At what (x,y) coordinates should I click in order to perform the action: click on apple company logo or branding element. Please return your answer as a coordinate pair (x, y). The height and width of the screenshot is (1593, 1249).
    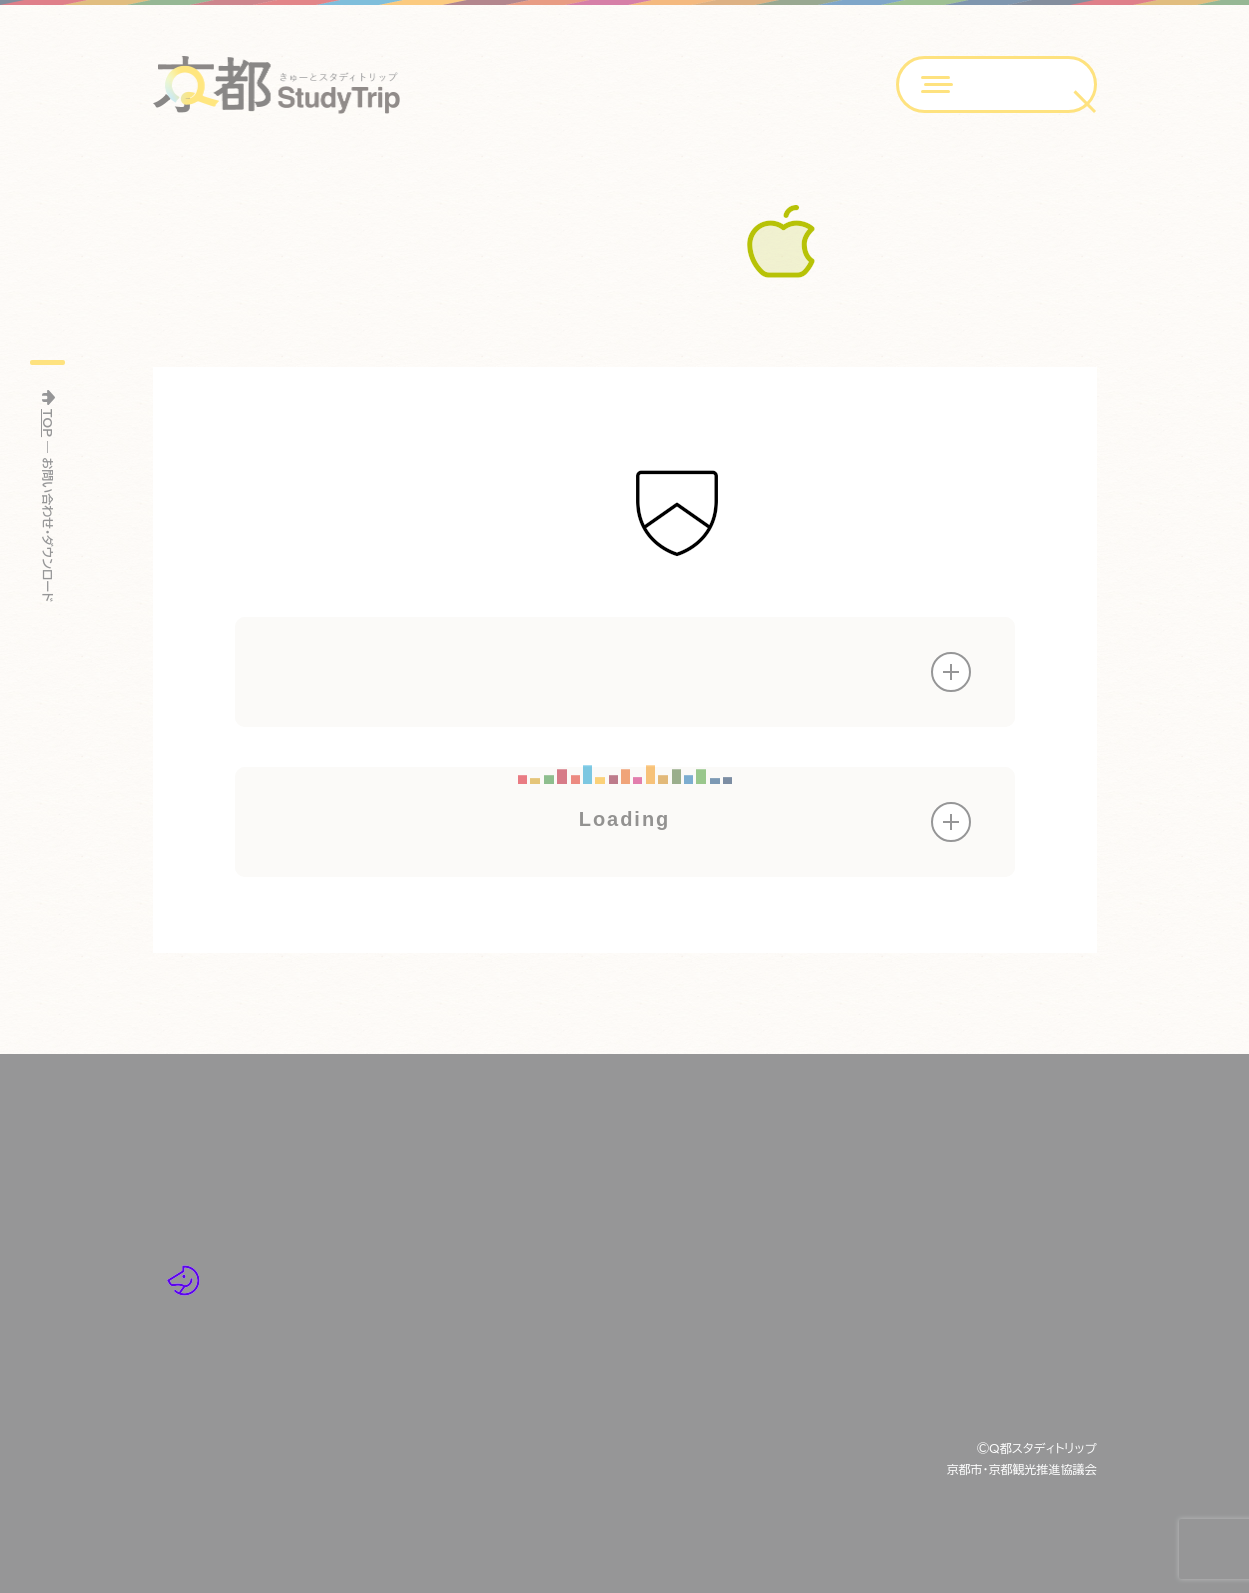
    Looking at the image, I should click on (783, 246).